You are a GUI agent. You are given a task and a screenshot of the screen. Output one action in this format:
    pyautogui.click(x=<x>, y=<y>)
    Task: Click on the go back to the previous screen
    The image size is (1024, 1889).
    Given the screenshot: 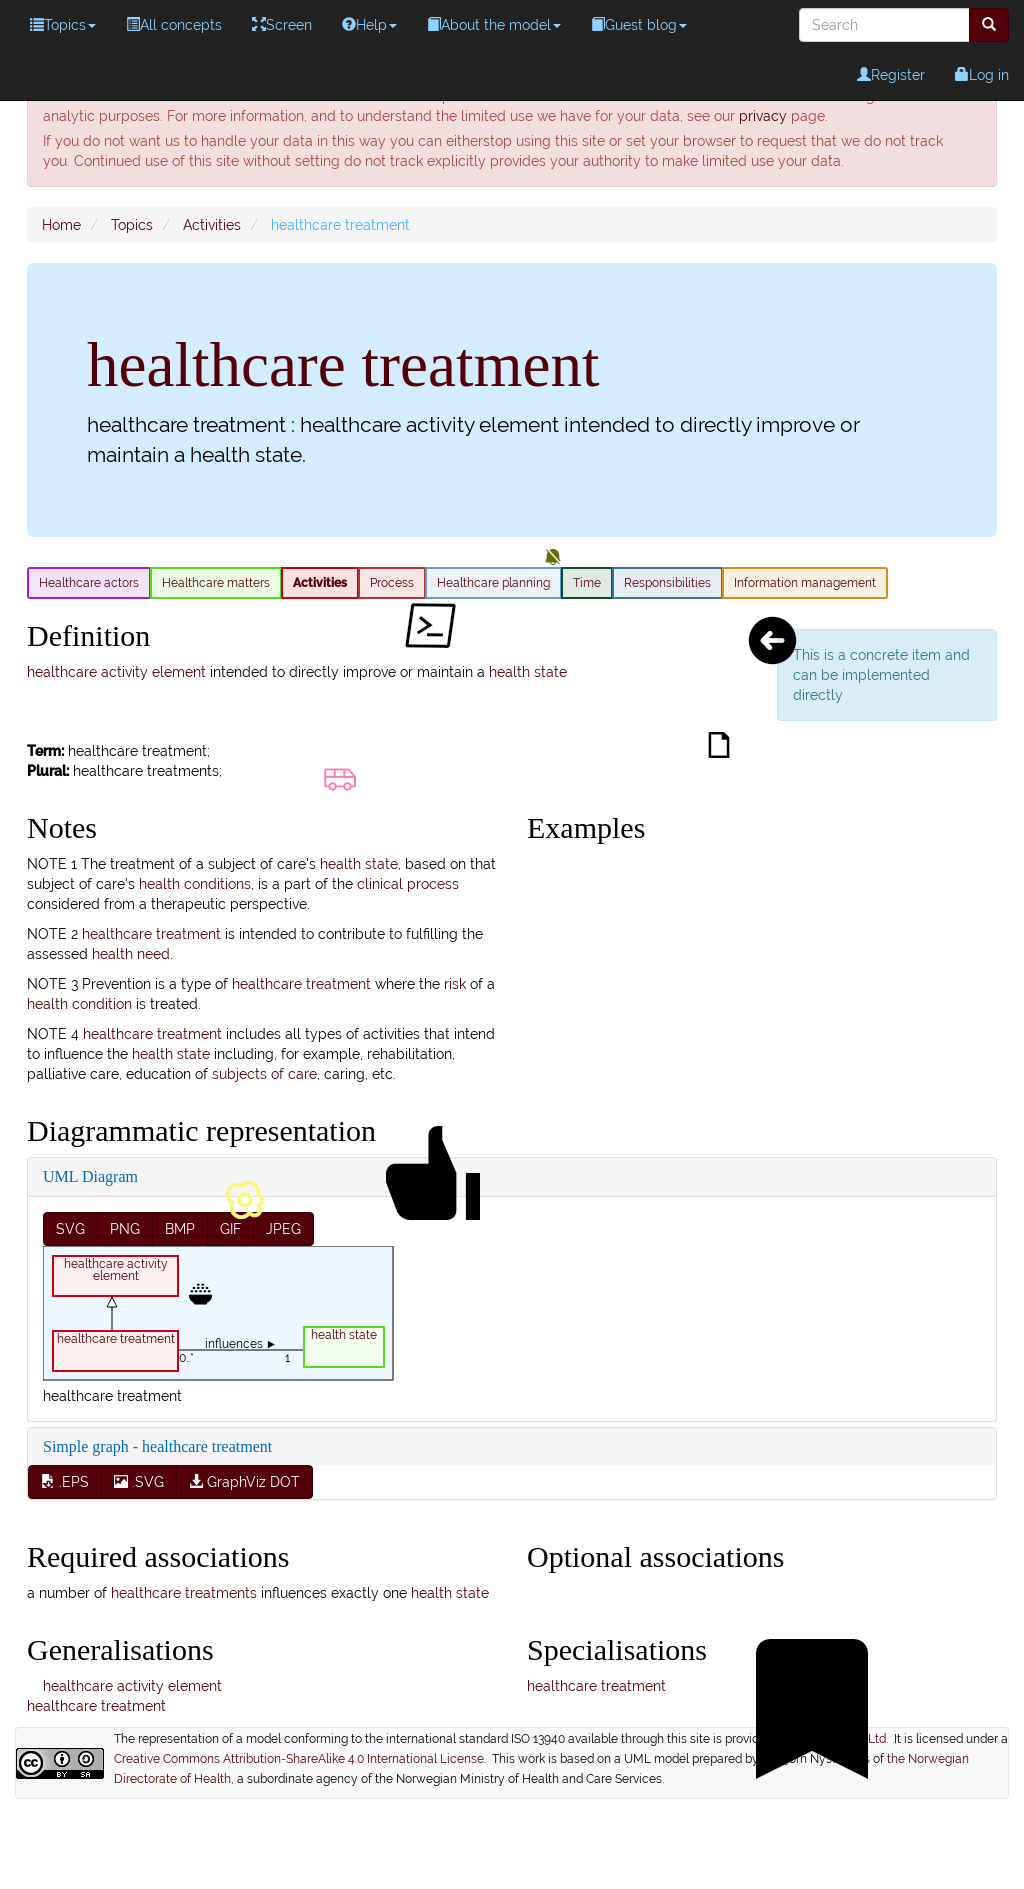 What is the action you would take?
    pyautogui.click(x=772, y=640)
    